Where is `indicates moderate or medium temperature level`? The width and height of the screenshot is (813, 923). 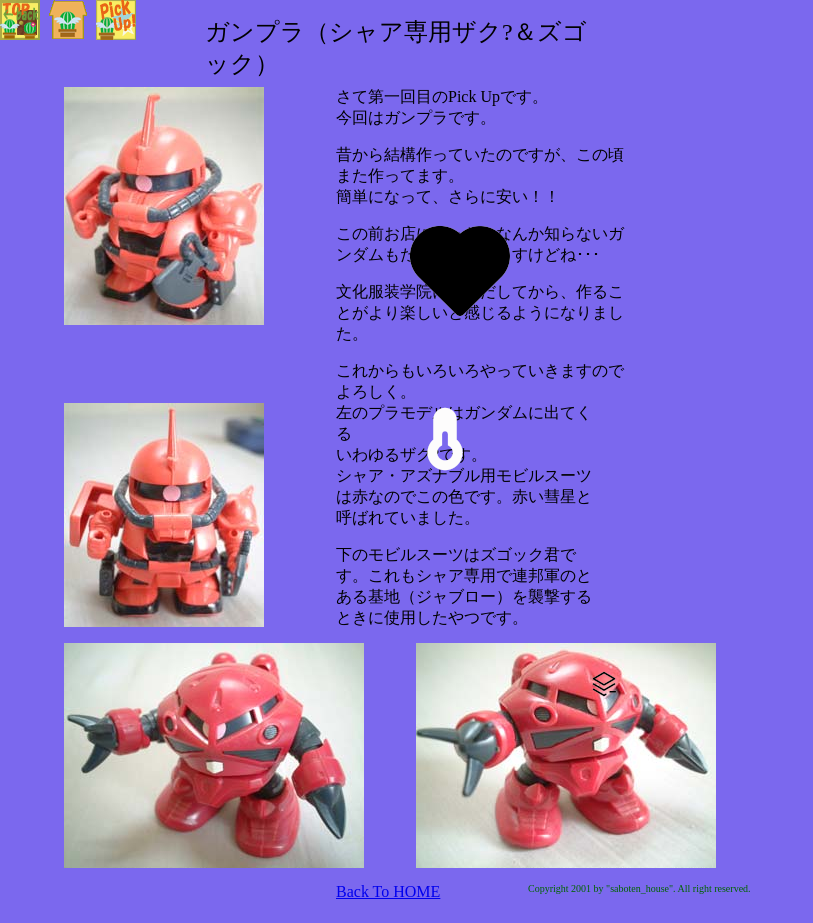 indicates moderate or medium temperature level is located at coordinates (445, 439).